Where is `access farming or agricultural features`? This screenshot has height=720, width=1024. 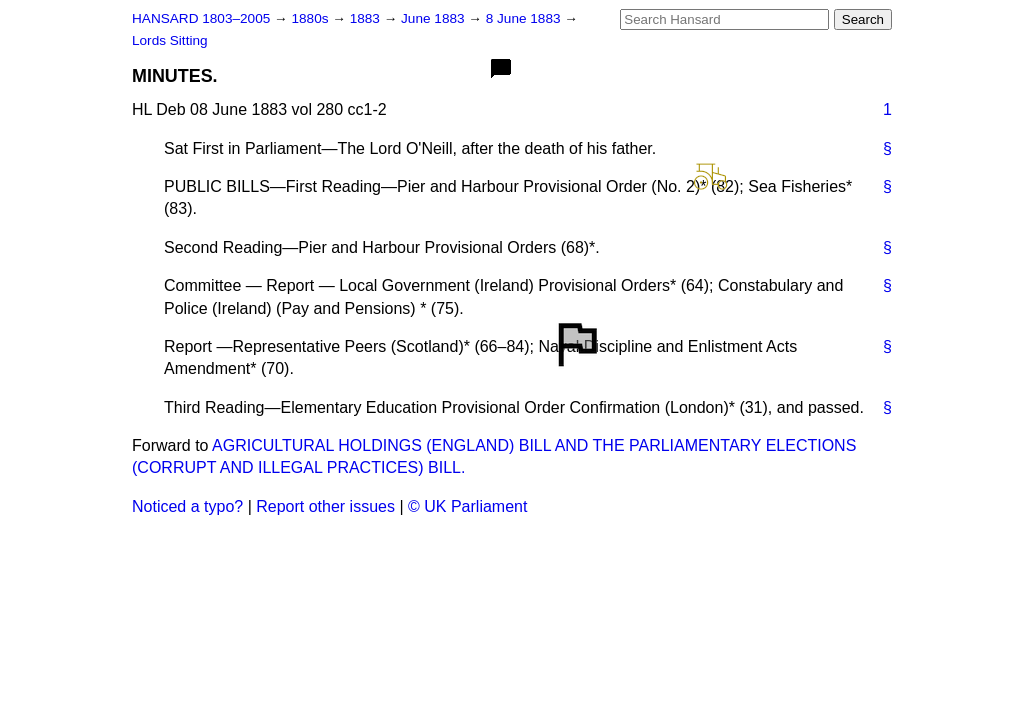 access farming or agricultural features is located at coordinates (710, 176).